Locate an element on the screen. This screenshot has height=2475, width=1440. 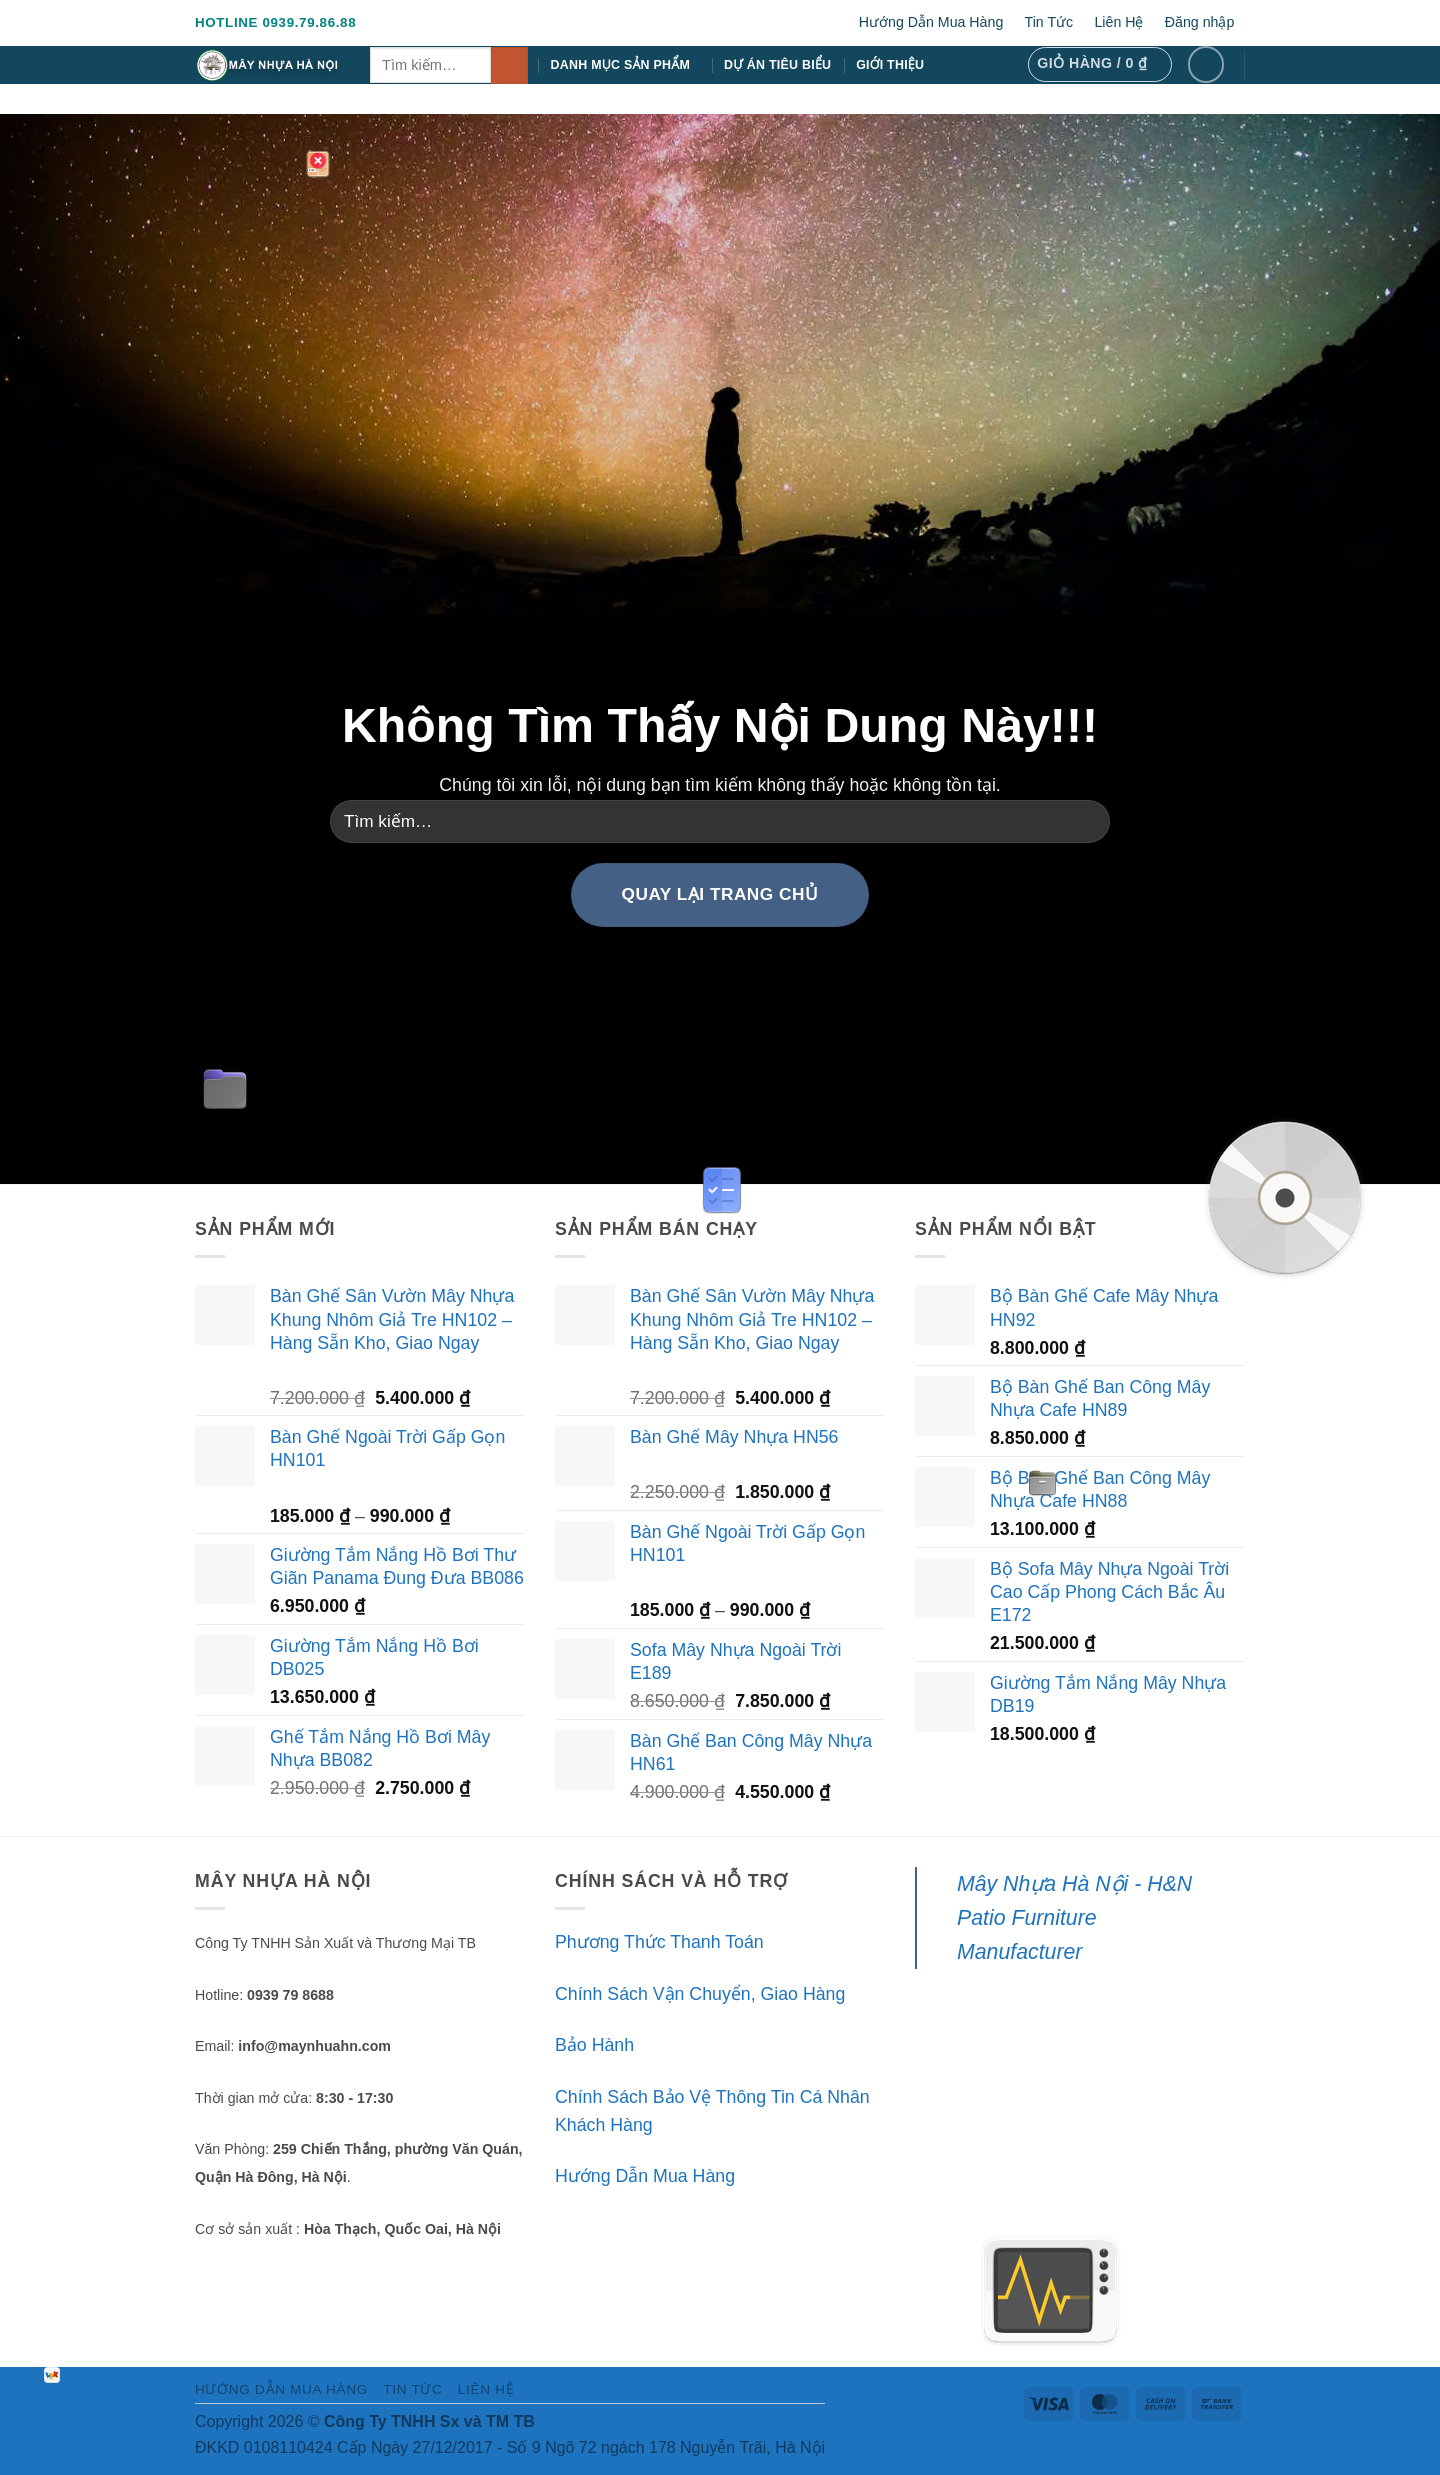
indicates a package is queued for removal is located at coordinates (318, 164).